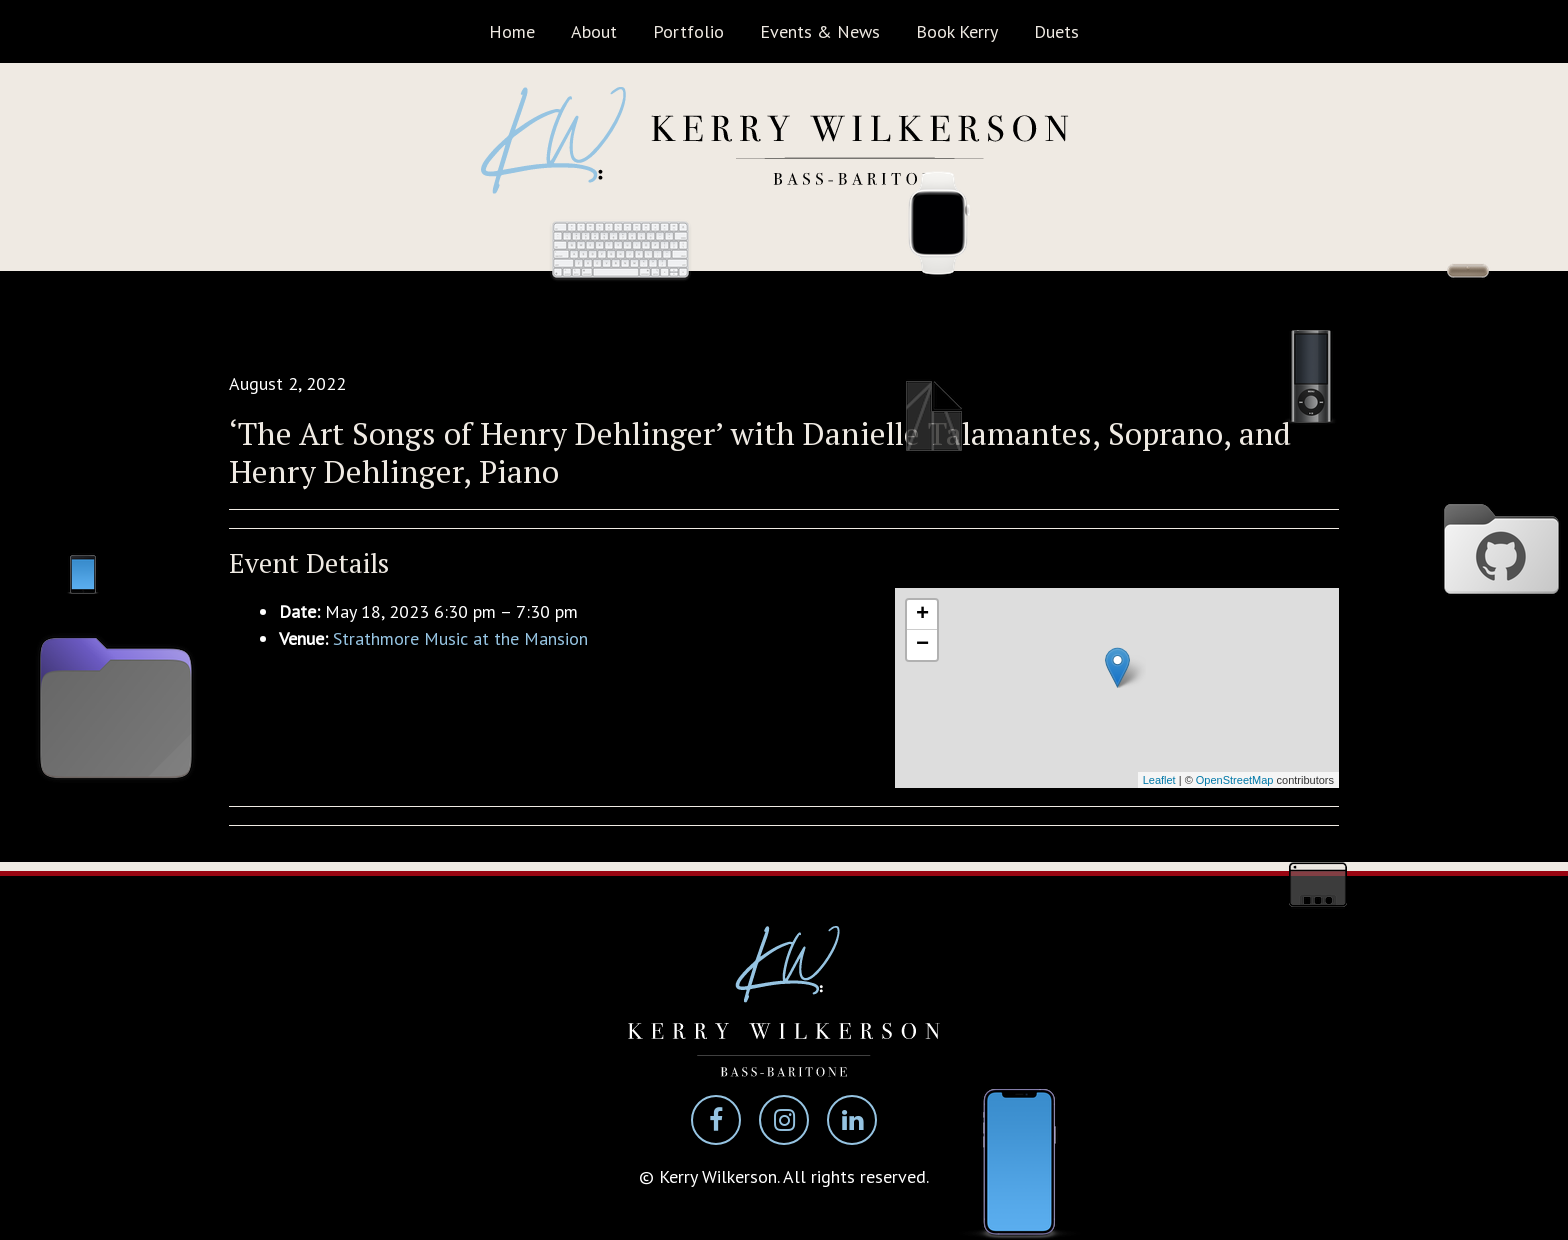  Describe the element at coordinates (620, 249) in the screenshot. I see `connect a bluetooth keyboard` at that location.